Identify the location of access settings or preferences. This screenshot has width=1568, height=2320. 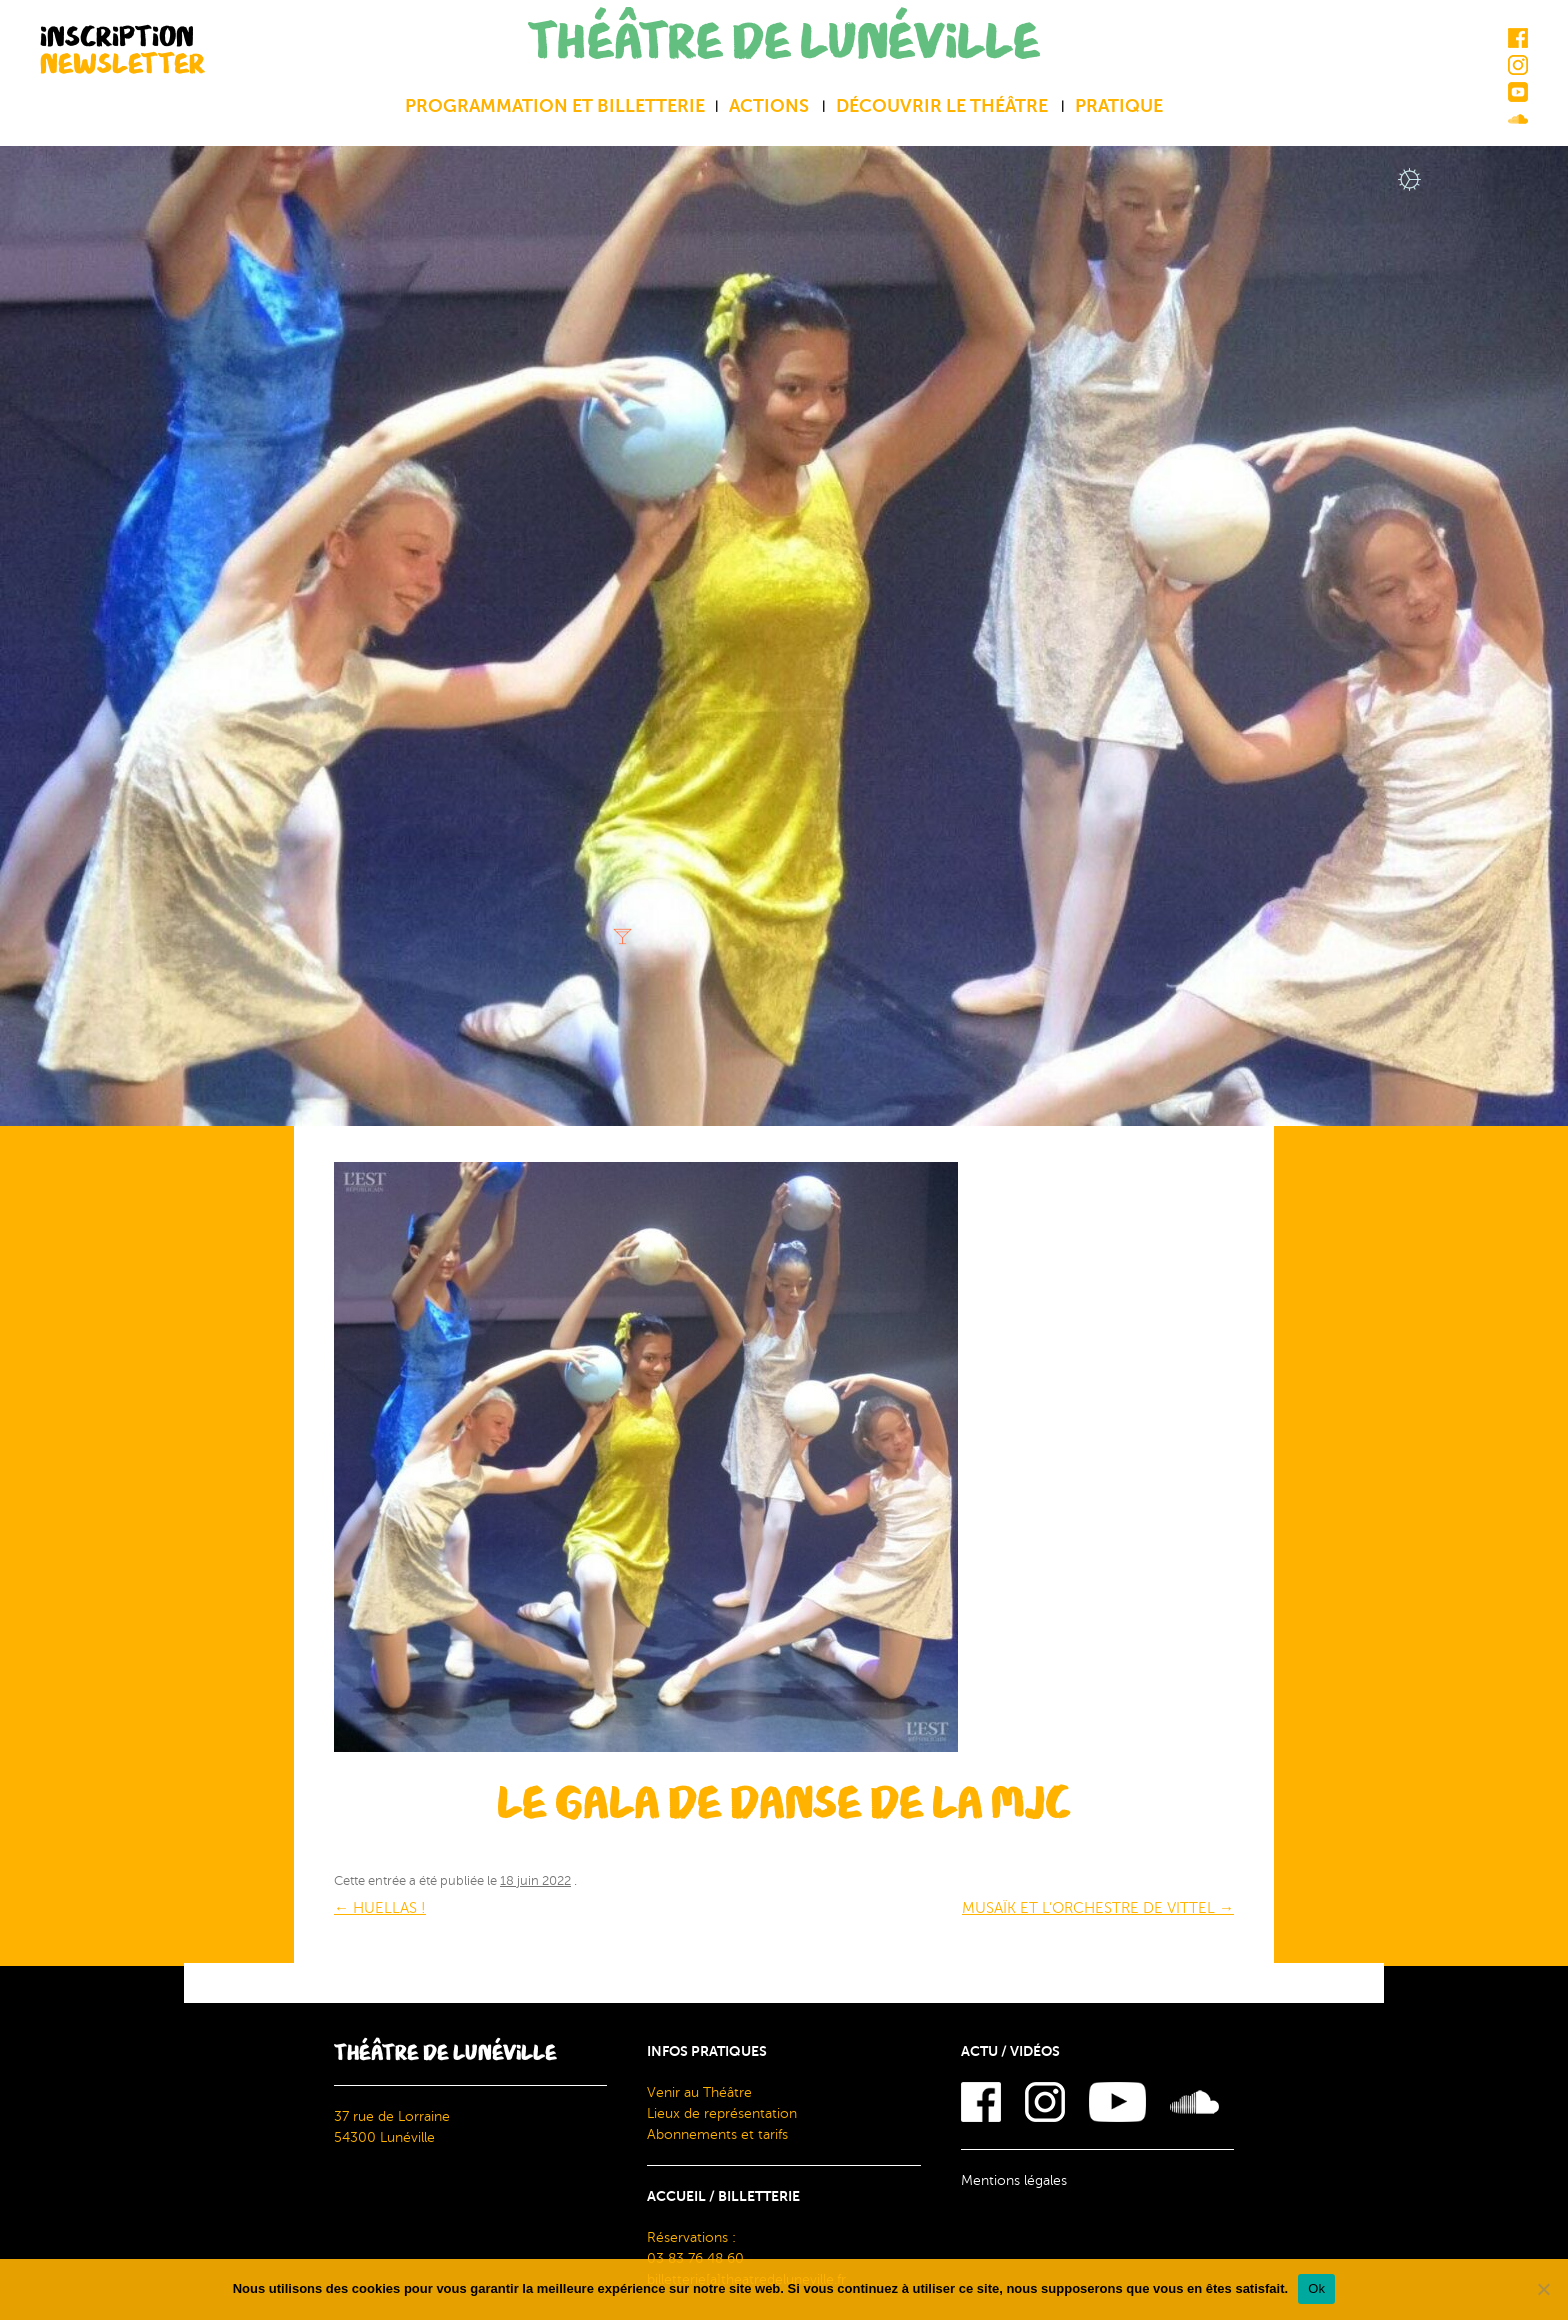
(1409, 179).